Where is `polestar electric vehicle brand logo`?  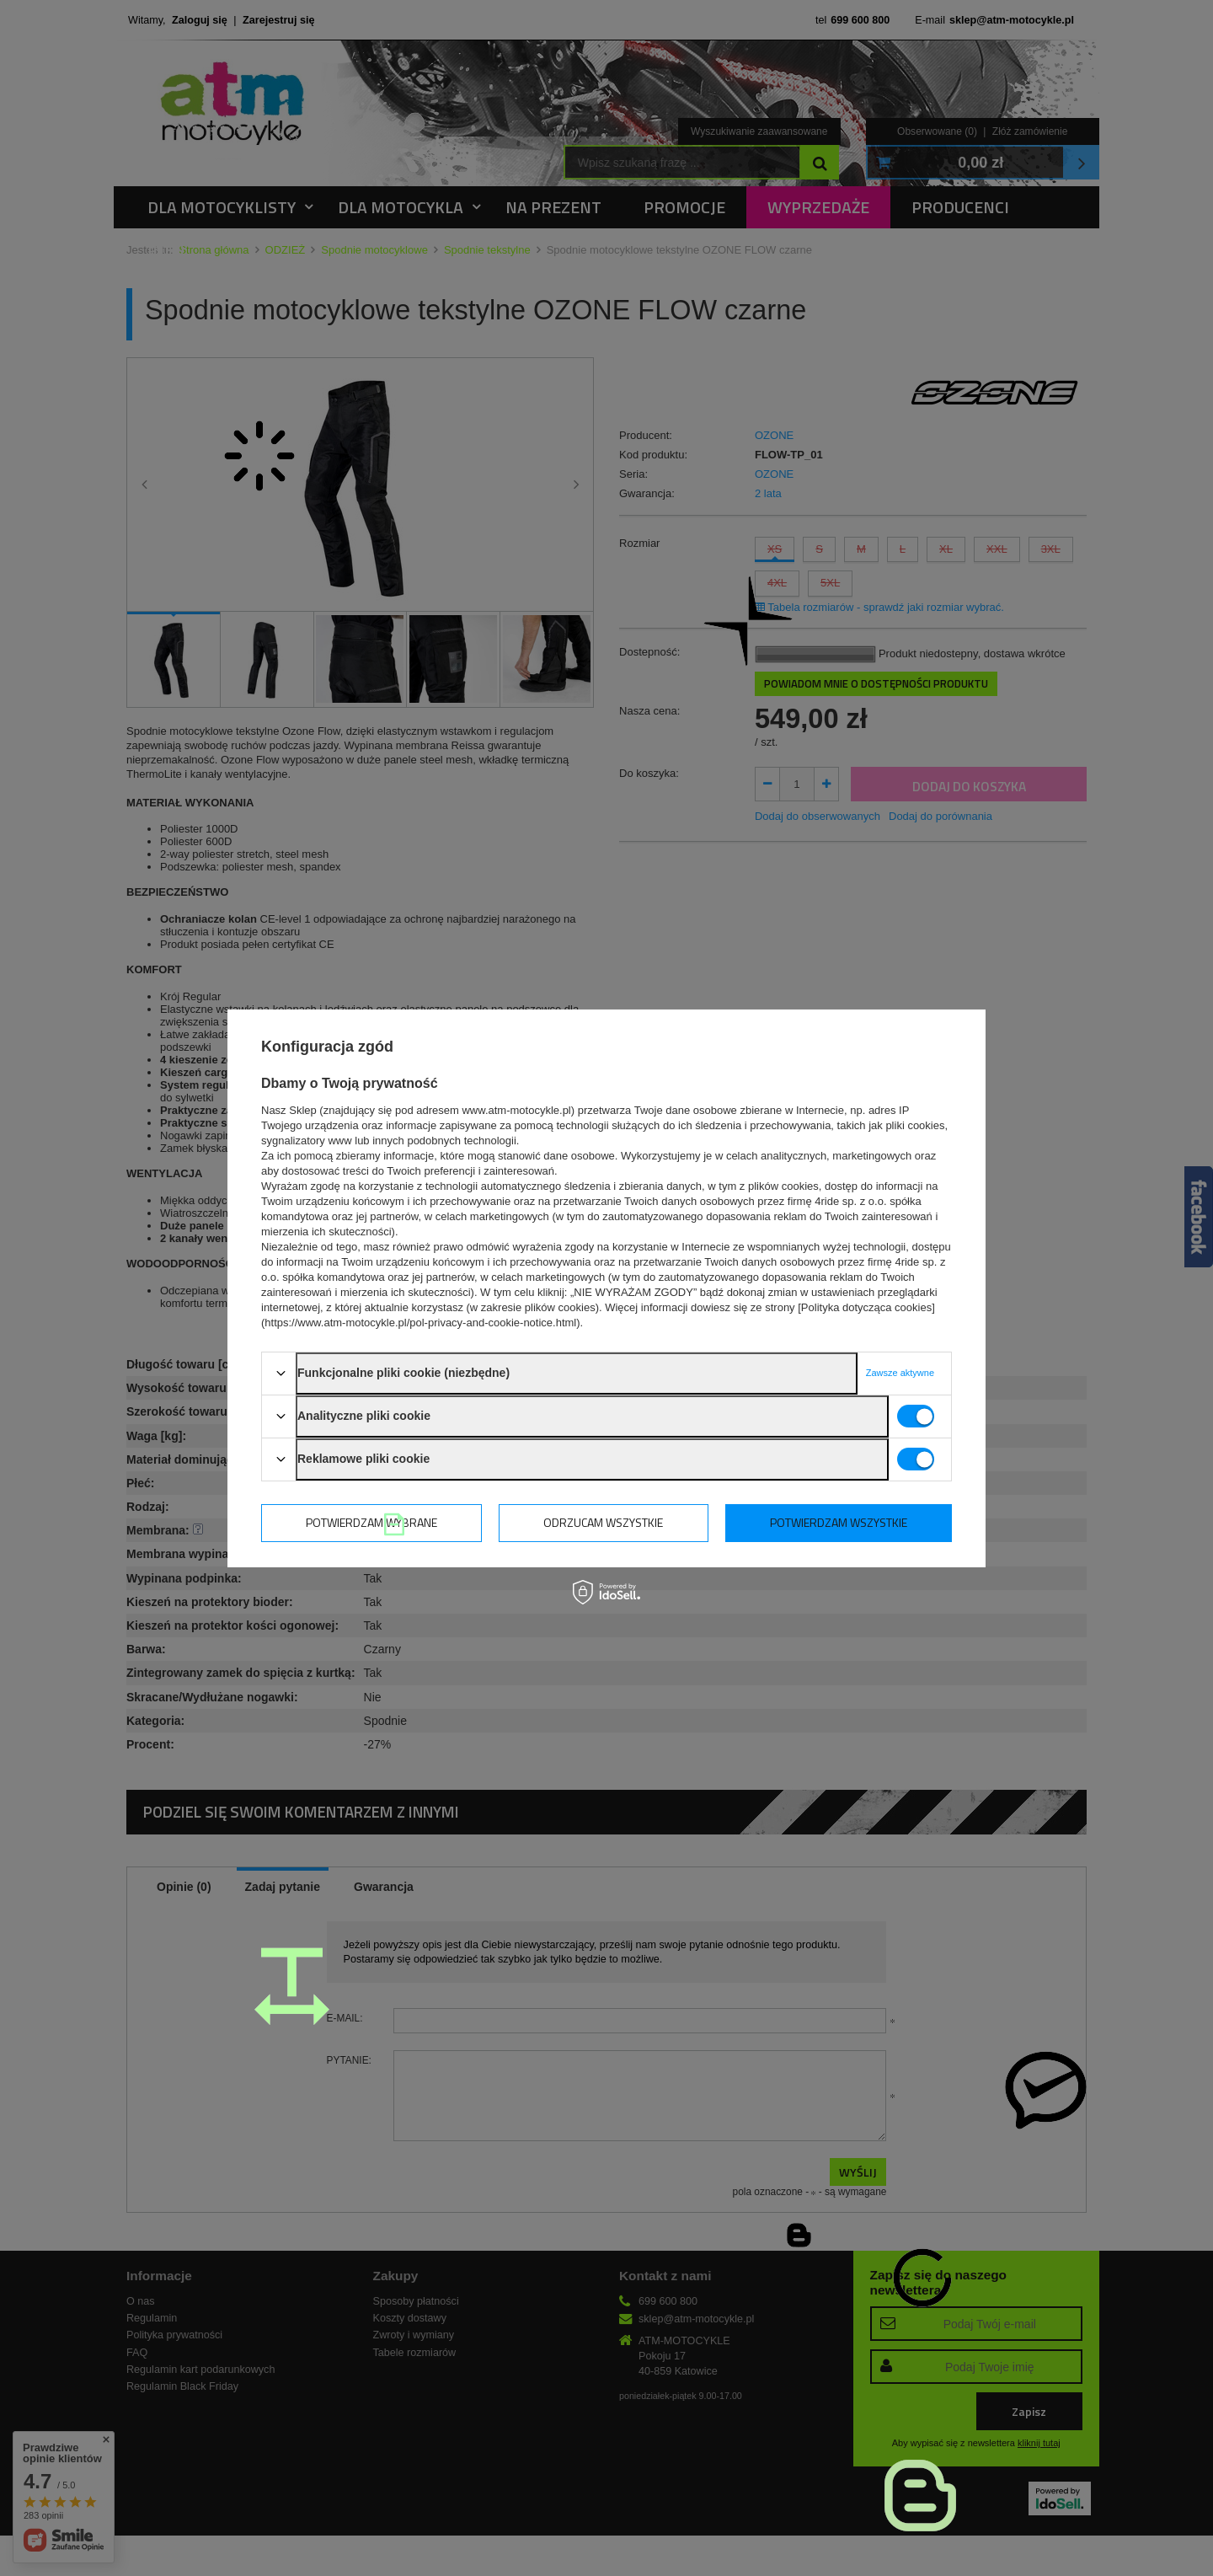
polestar electric vehicle brand logo is located at coordinates (748, 621).